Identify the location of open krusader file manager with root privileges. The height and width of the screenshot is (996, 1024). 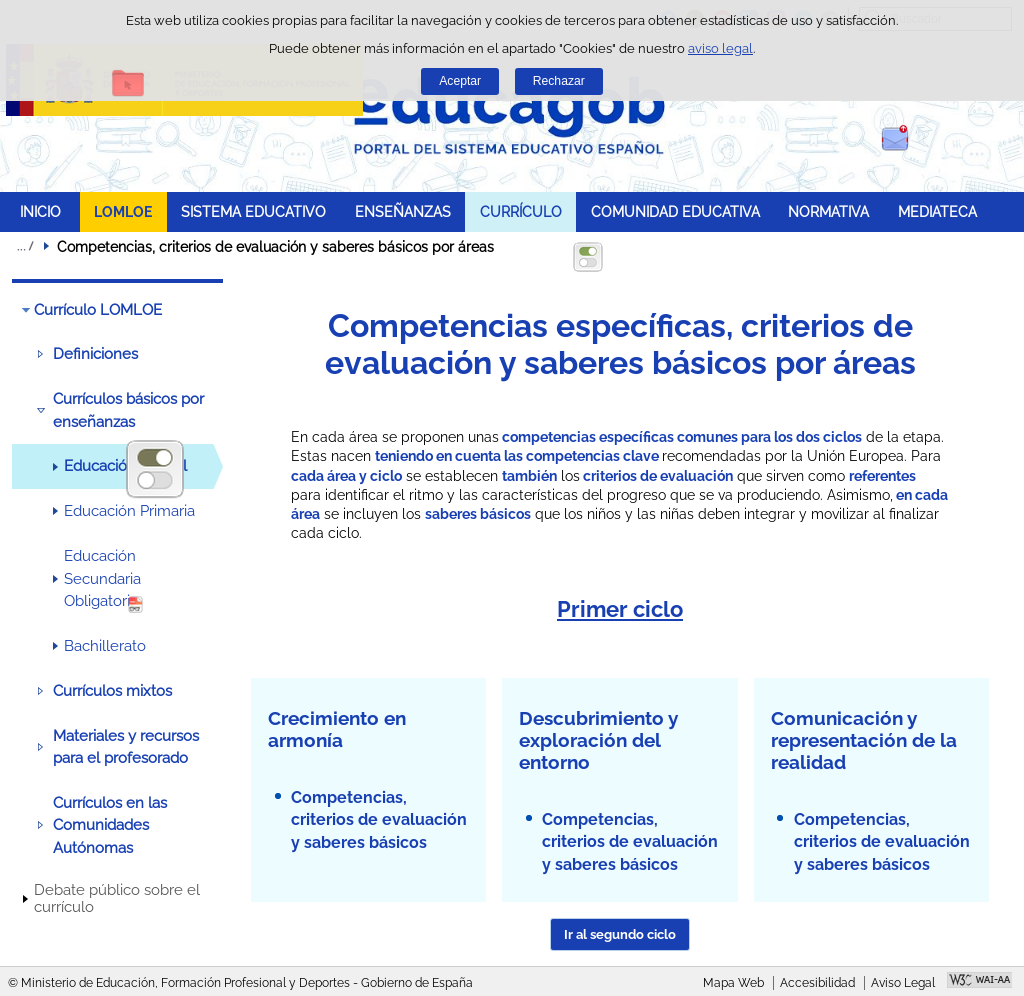
(128, 83).